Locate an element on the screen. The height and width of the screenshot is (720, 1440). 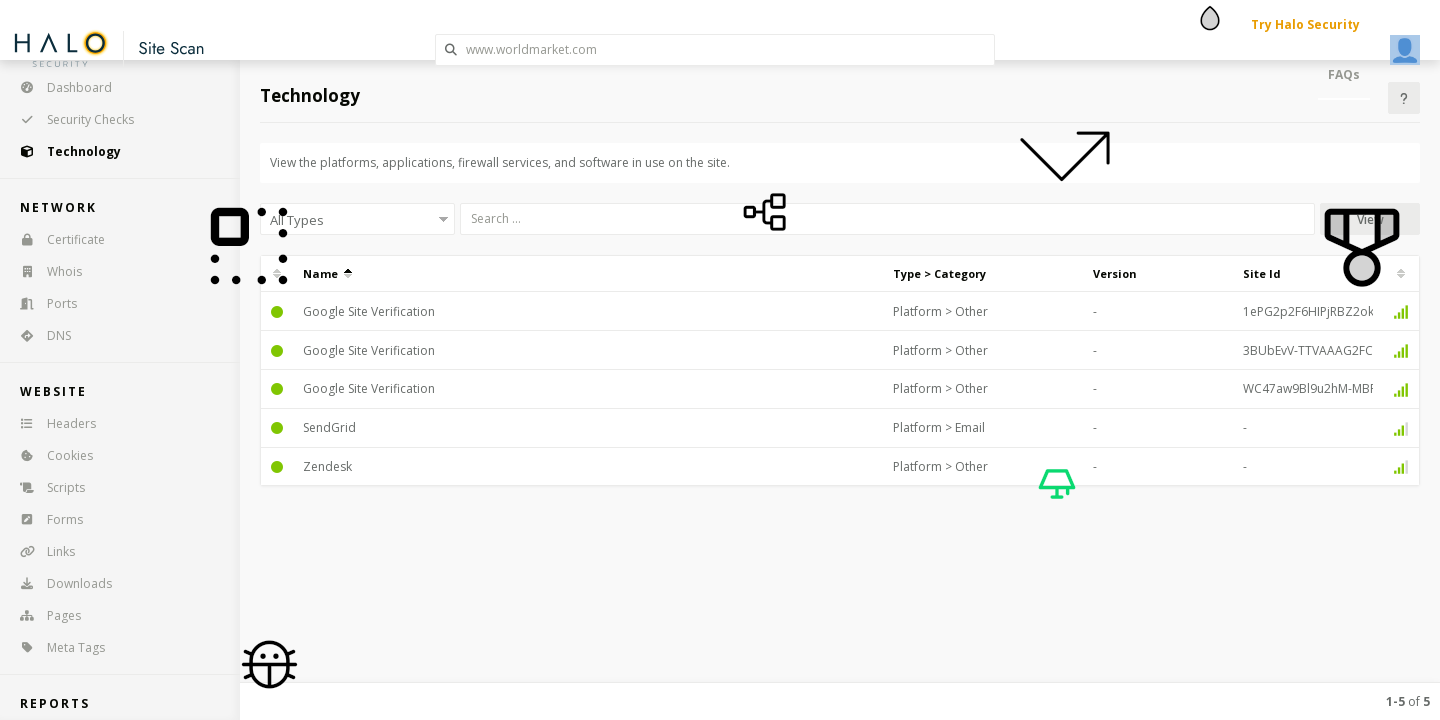
toggle desk lamp or lighting on/off is located at coordinates (1057, 484).